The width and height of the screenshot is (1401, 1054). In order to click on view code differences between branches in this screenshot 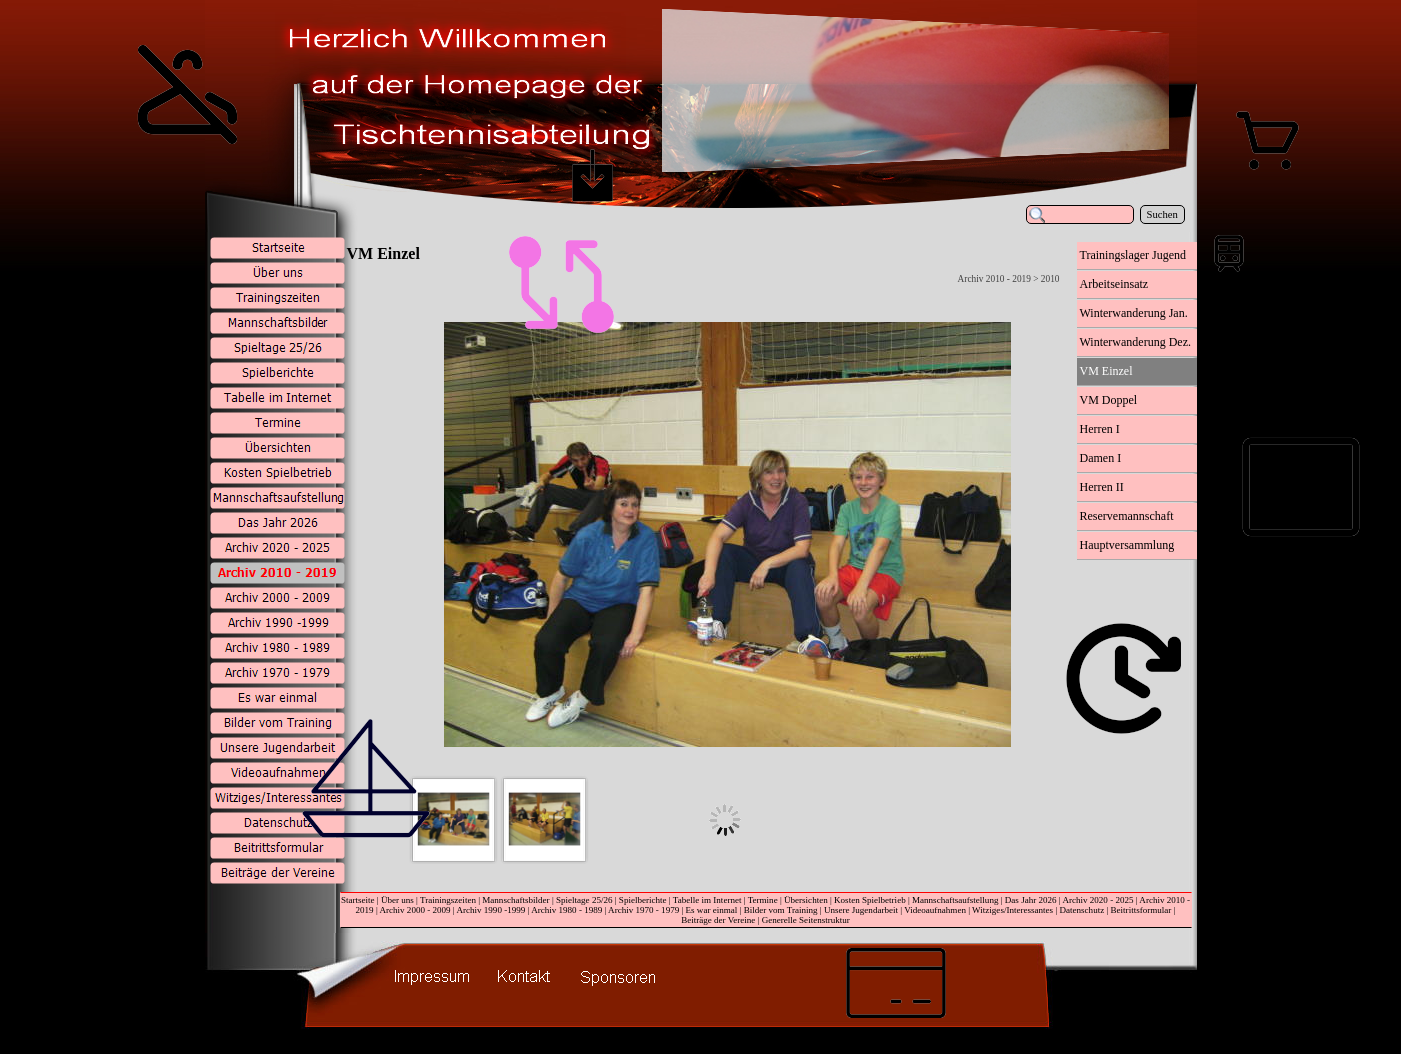, I will do `click(561, 284)`.